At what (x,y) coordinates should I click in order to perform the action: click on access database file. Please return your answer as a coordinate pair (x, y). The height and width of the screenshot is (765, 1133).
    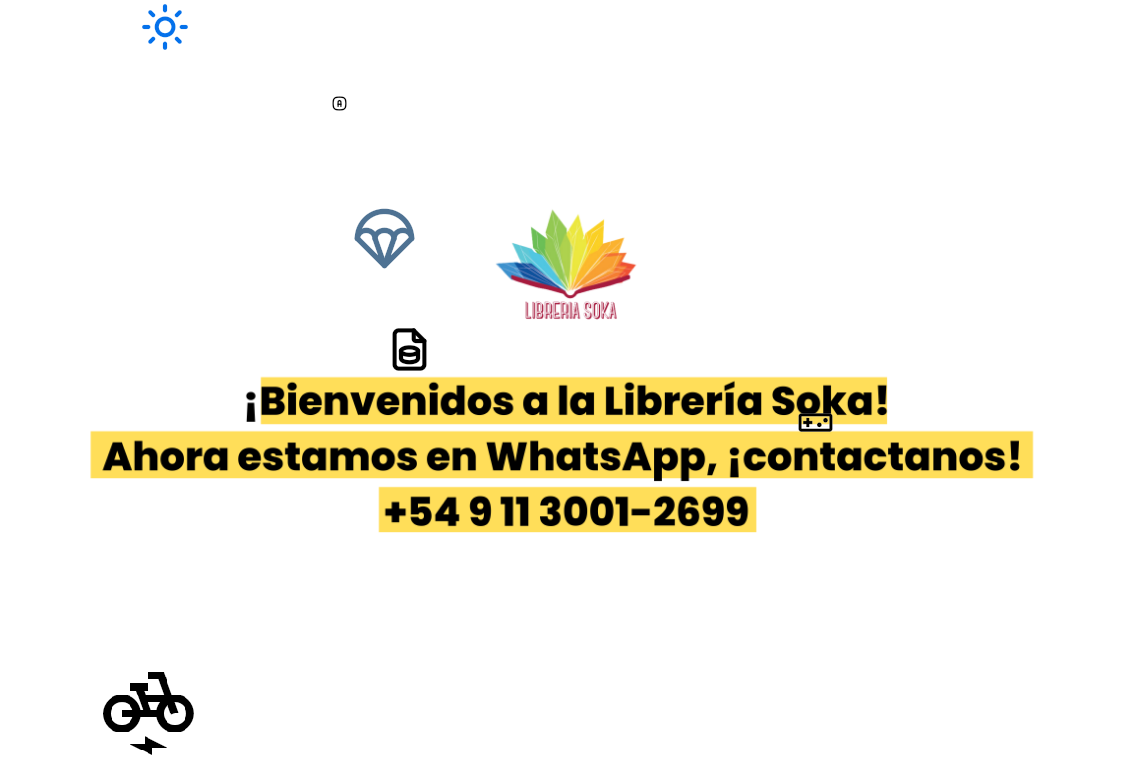
    Looking at the image, I should click on (409, 349).